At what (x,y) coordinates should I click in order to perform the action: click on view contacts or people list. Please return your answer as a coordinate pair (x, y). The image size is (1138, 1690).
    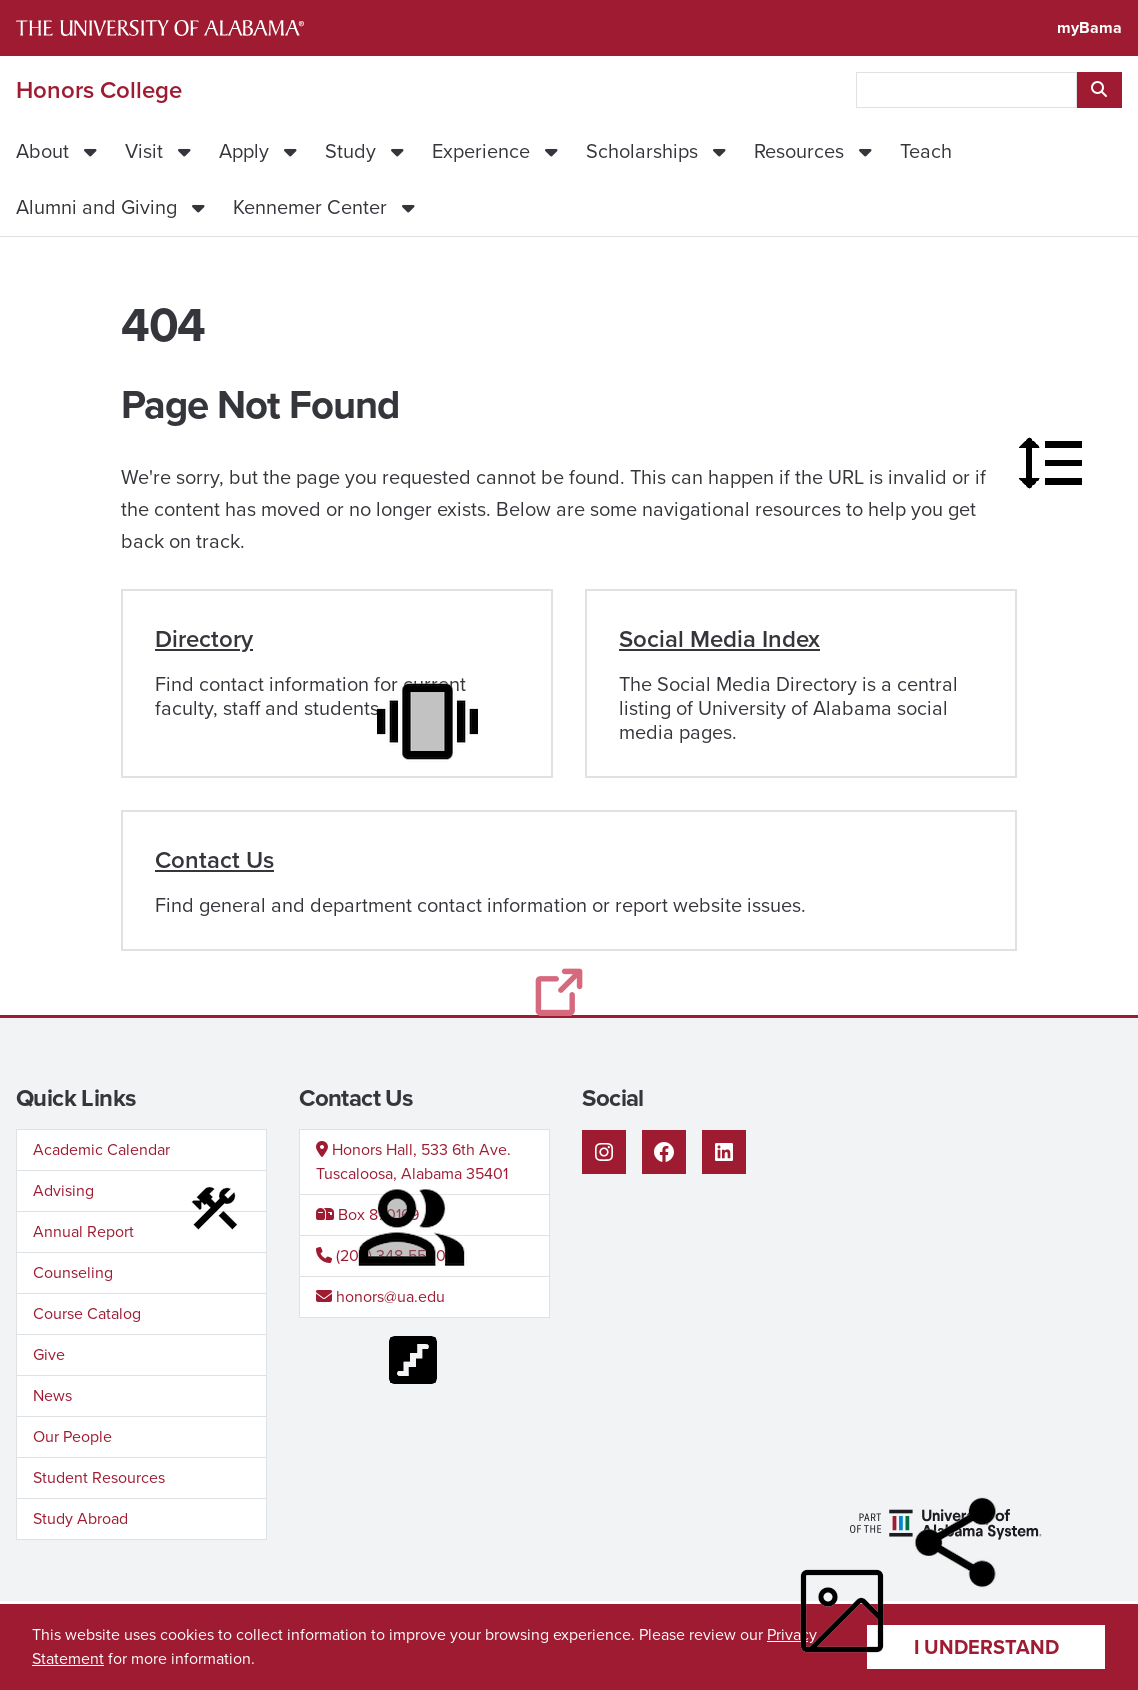
    Looking at the image, I should click on (411, 1227).